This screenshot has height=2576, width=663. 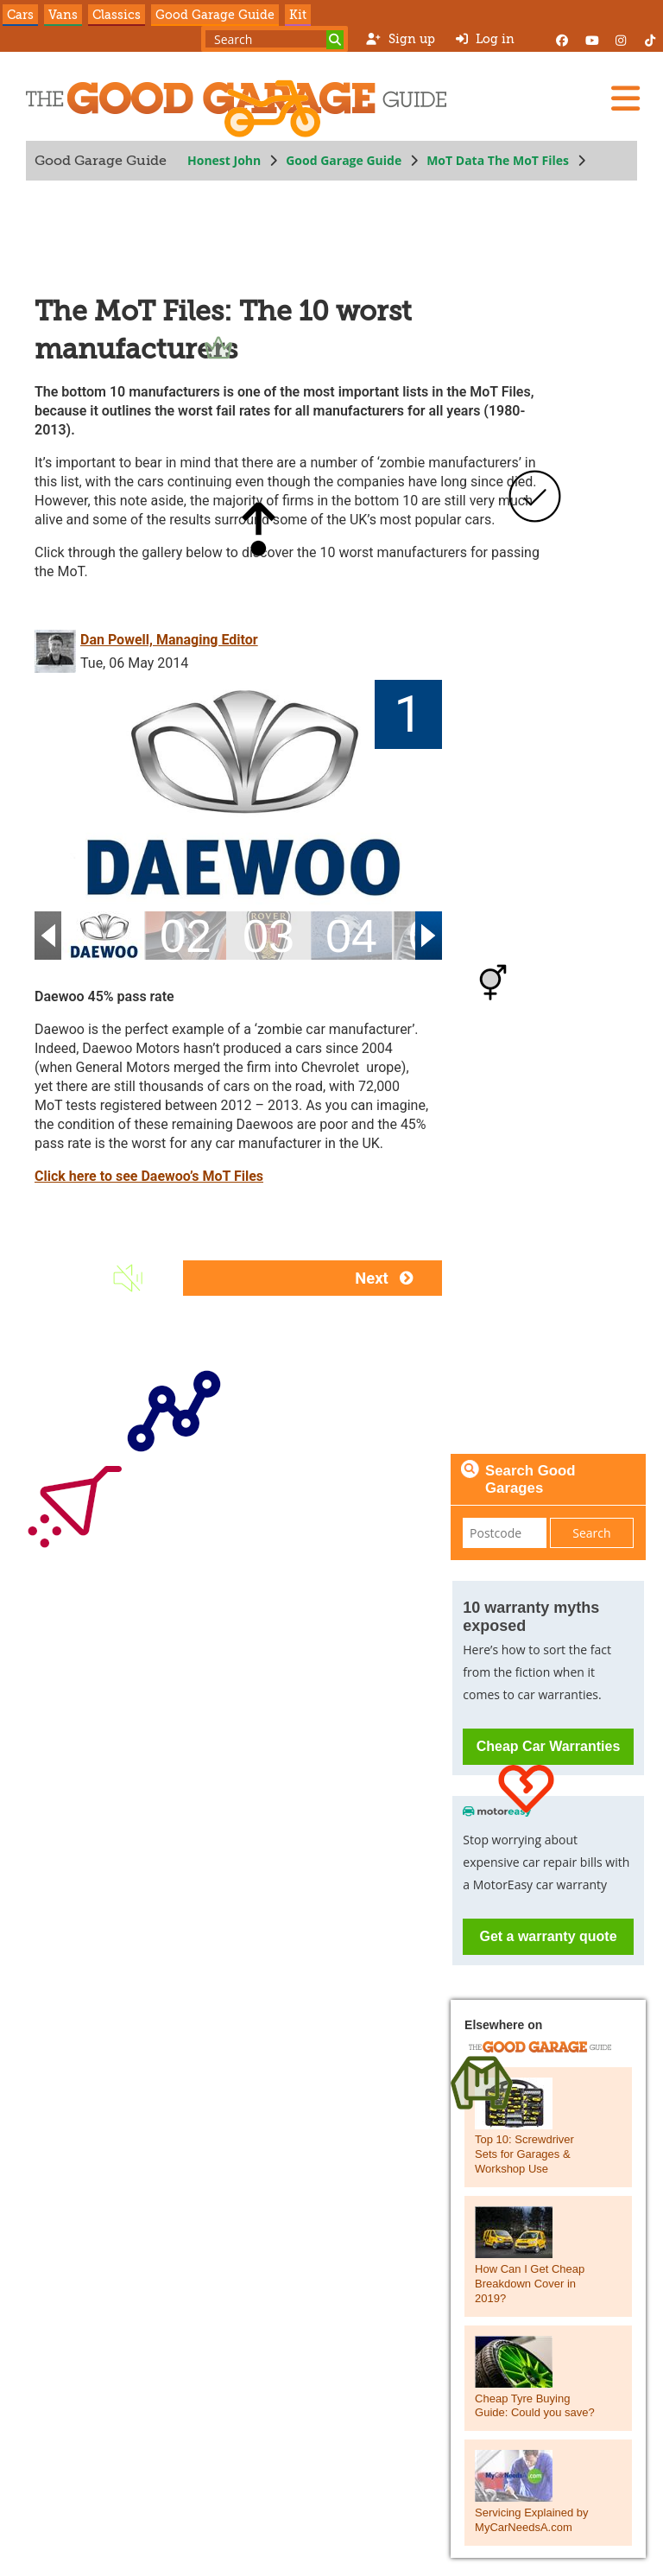 I want to click on indicates intersex gender identity, so click(x=491, y=981).